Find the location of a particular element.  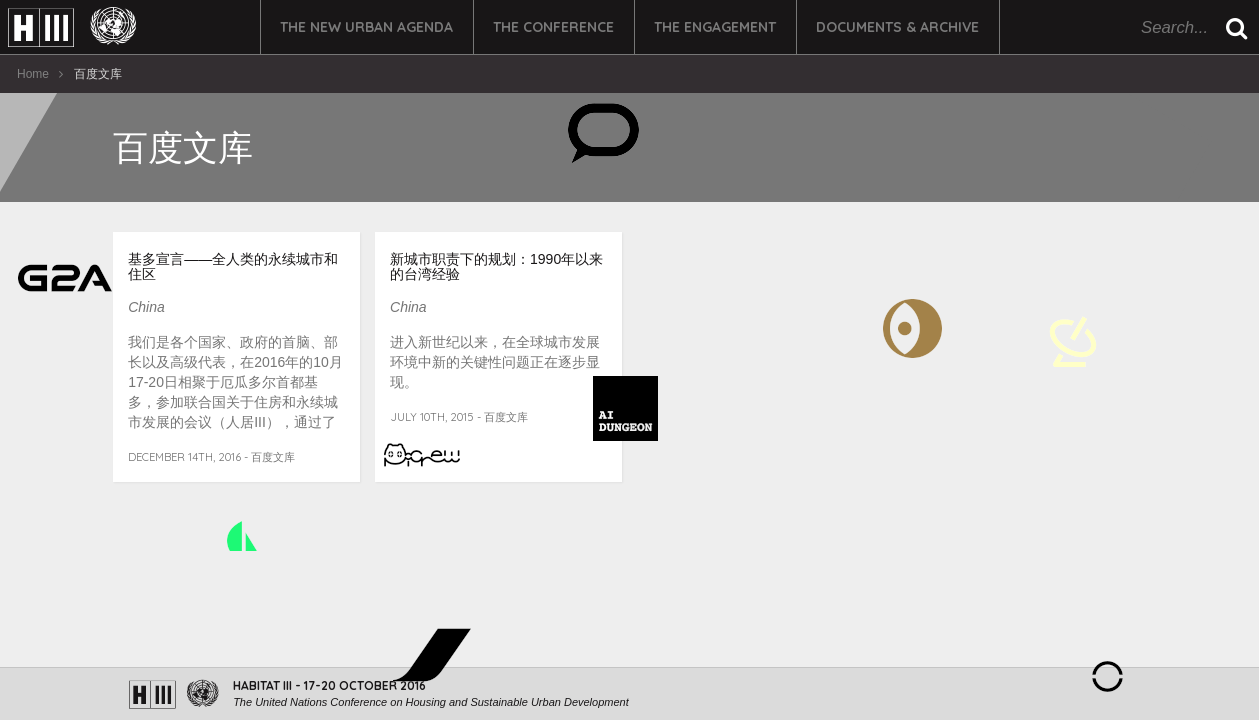

visit The Conversation website is located at coordinates (603, 133).